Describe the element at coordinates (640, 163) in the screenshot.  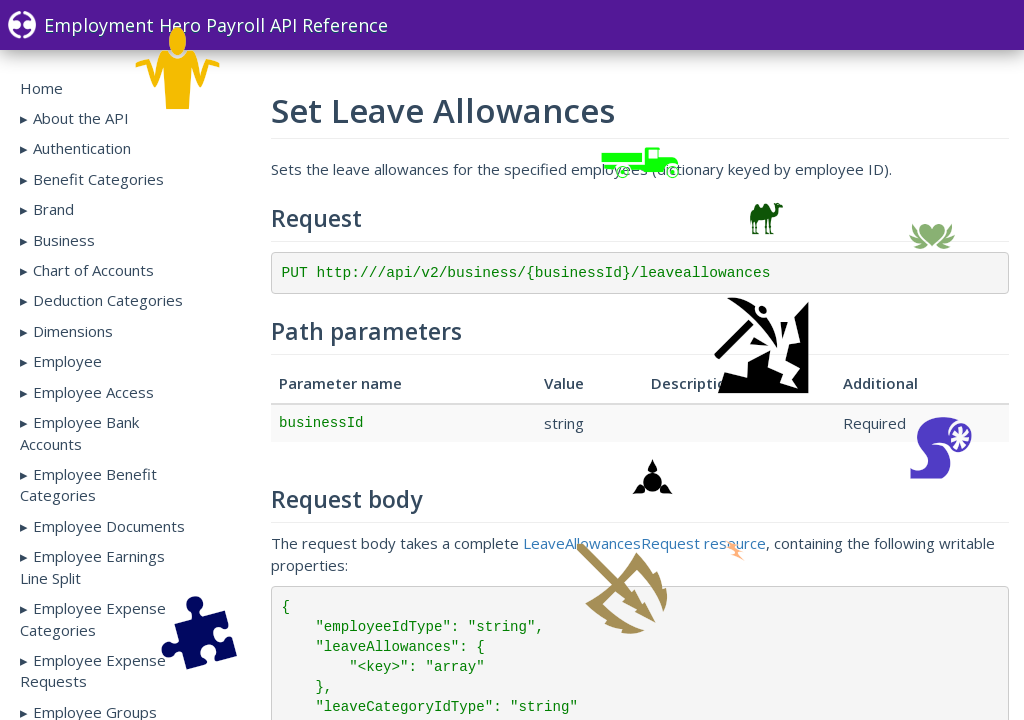
I see `select flatbed truck for delivery option` at that location.